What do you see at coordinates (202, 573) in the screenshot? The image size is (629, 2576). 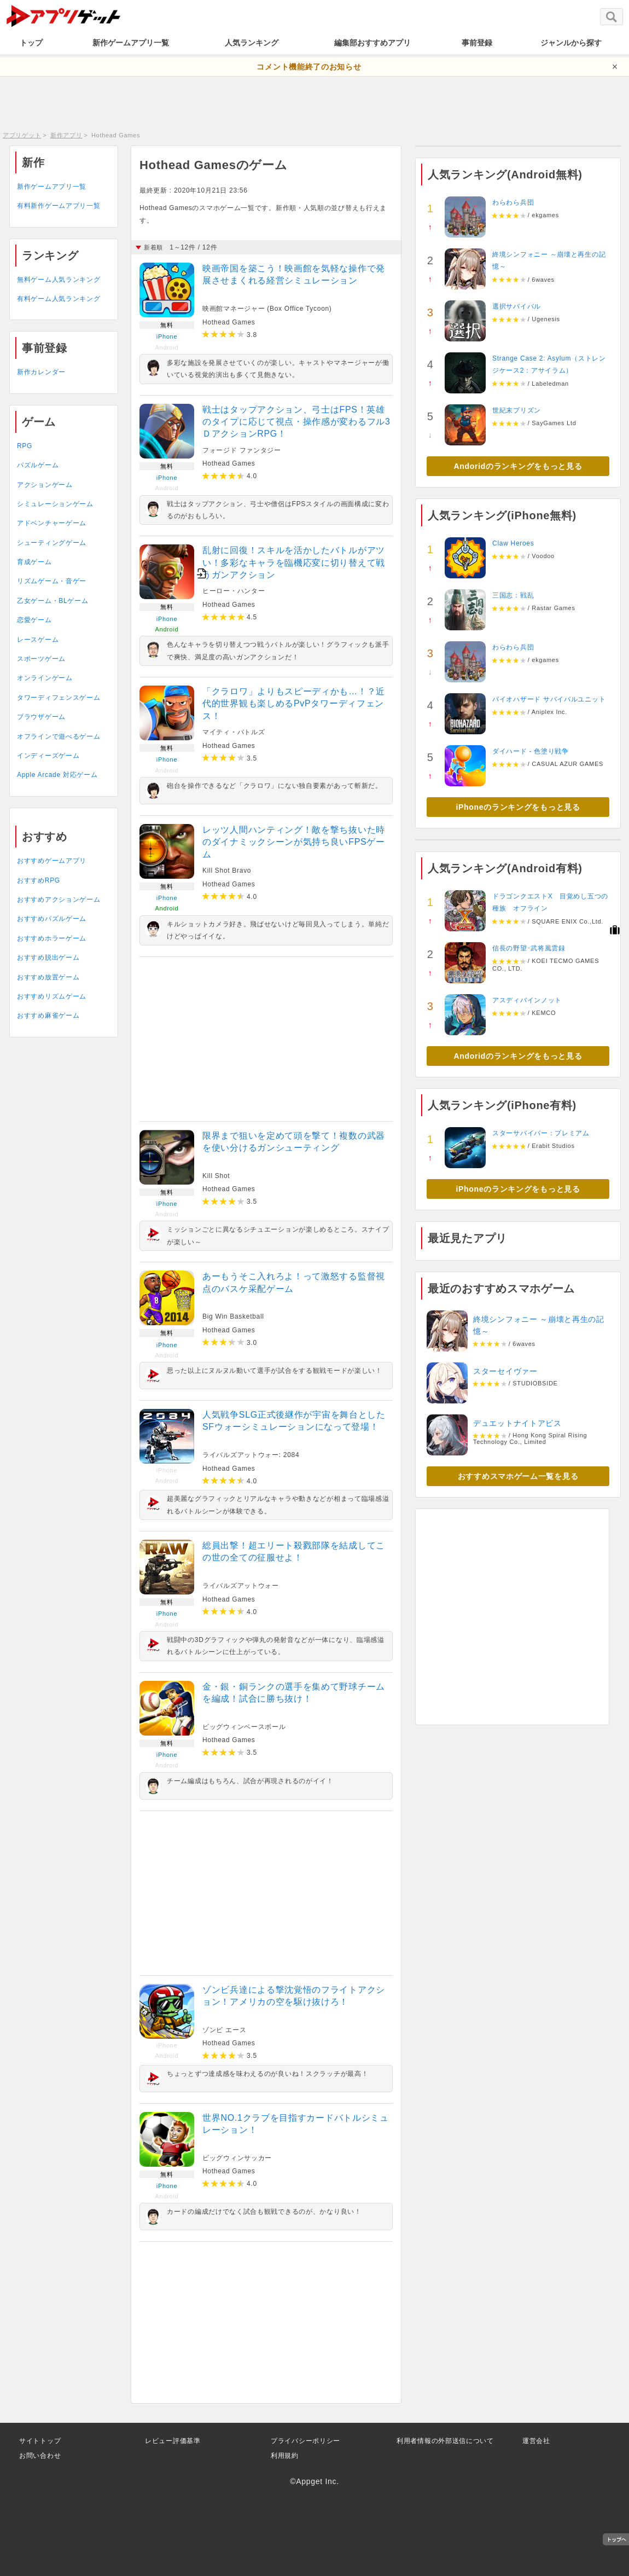 I see `import a file into the application` at bounding box center [202, 573].